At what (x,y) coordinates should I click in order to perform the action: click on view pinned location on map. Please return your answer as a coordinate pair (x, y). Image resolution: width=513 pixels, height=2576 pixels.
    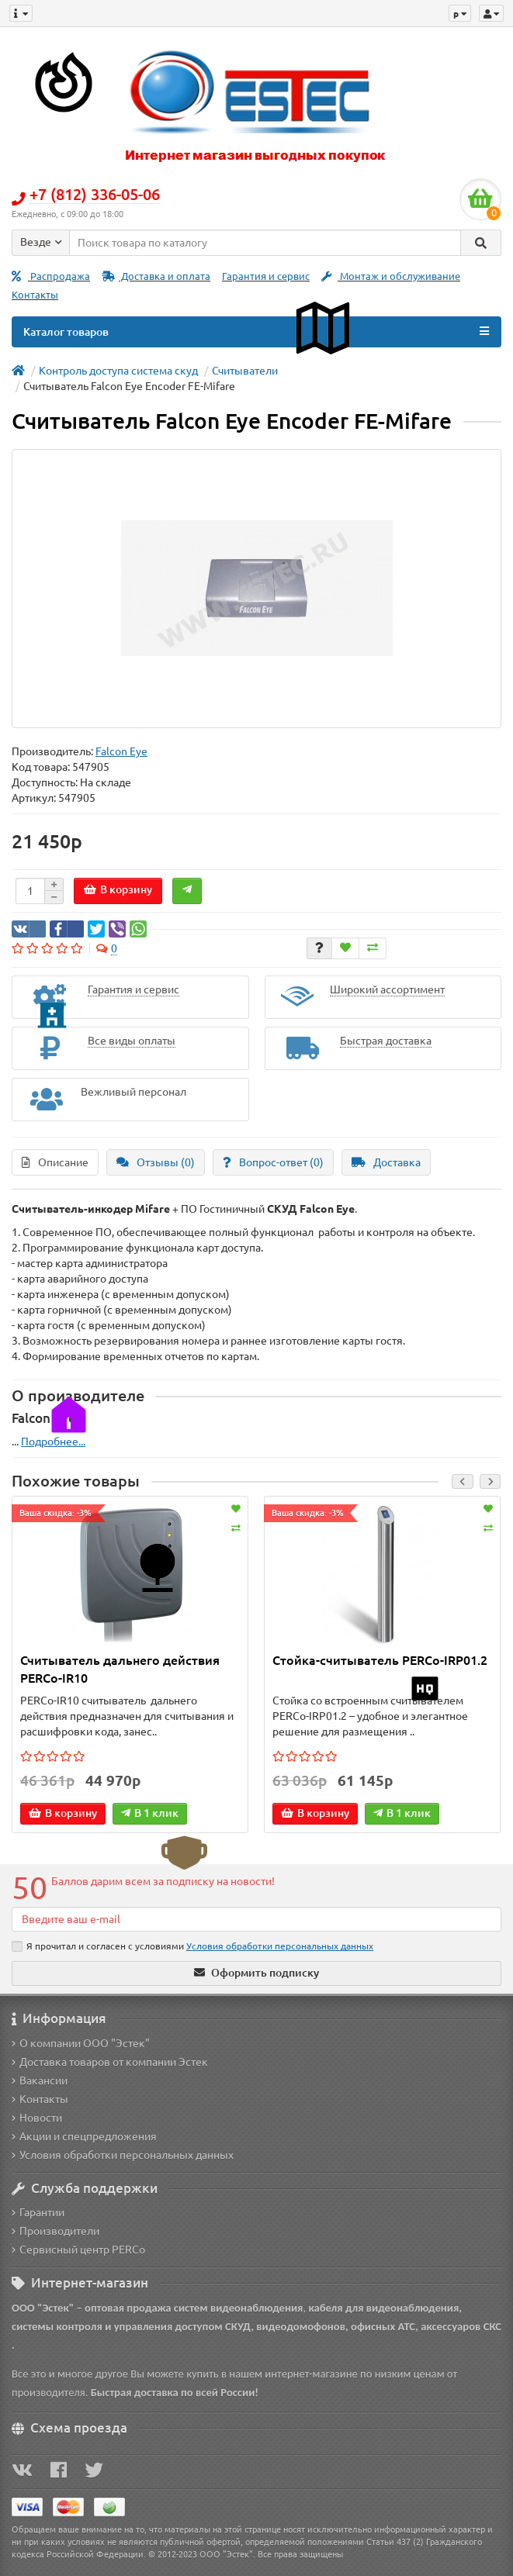
    Looking at the image, I should click on (158, 1566).